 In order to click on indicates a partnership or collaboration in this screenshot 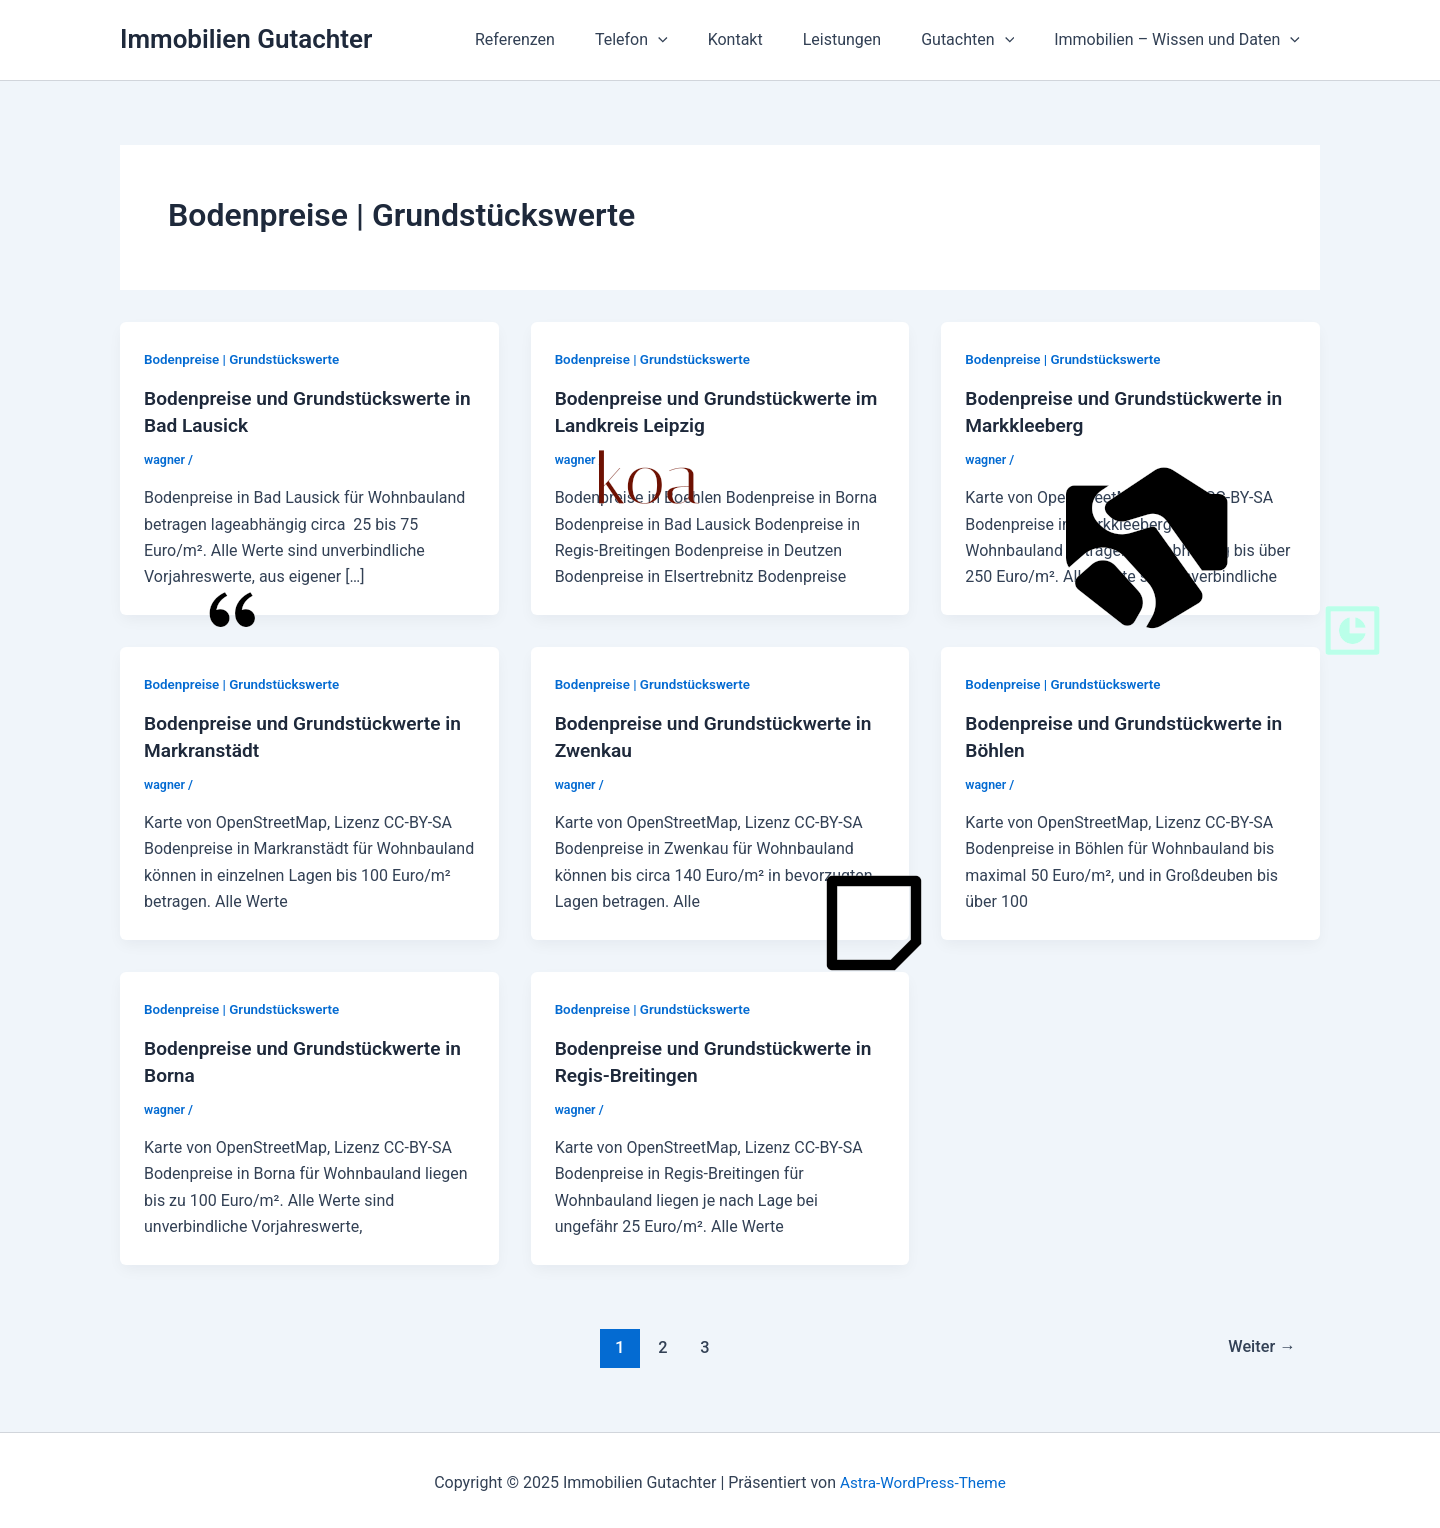, I will do `click(1151, 545)`.